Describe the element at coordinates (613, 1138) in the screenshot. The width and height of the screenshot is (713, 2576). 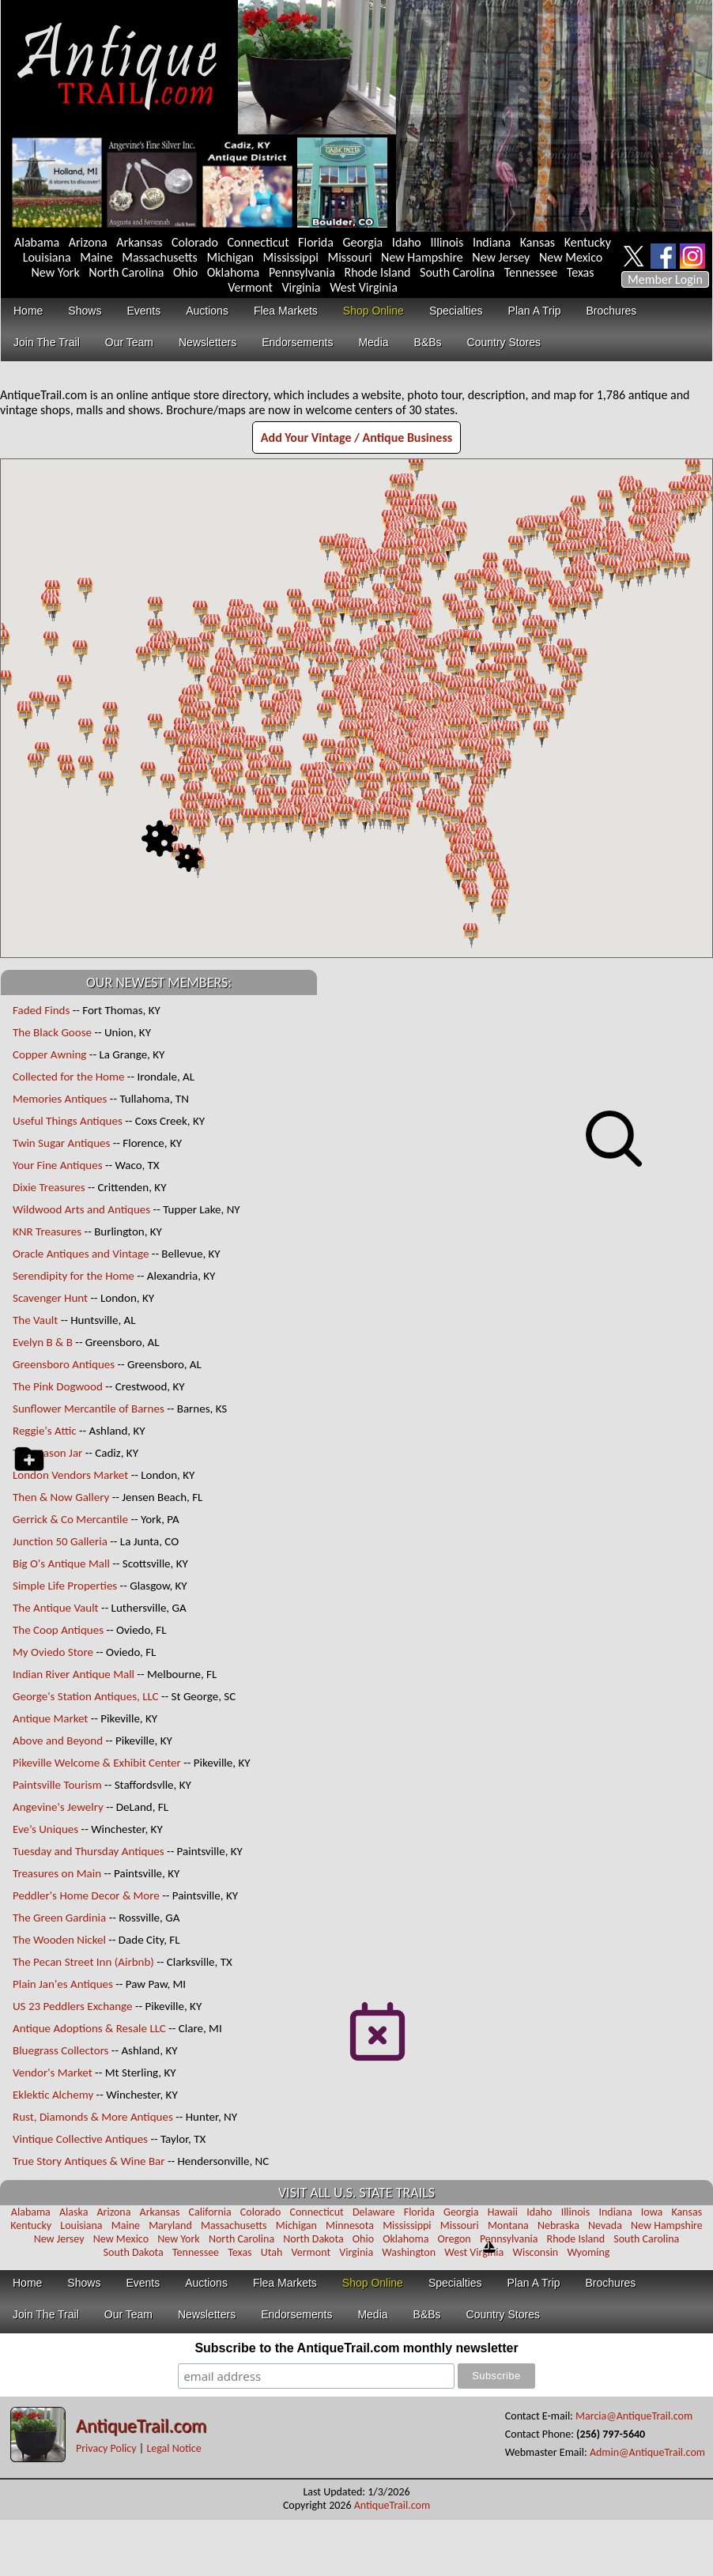
I see `search for content or items` at that location.